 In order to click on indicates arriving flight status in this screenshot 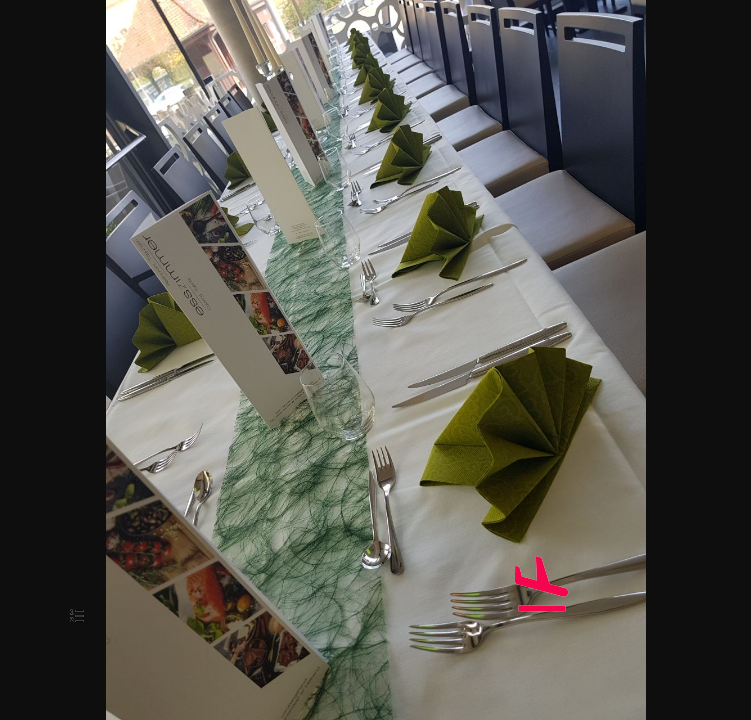, I will do `click(542, 585)`.